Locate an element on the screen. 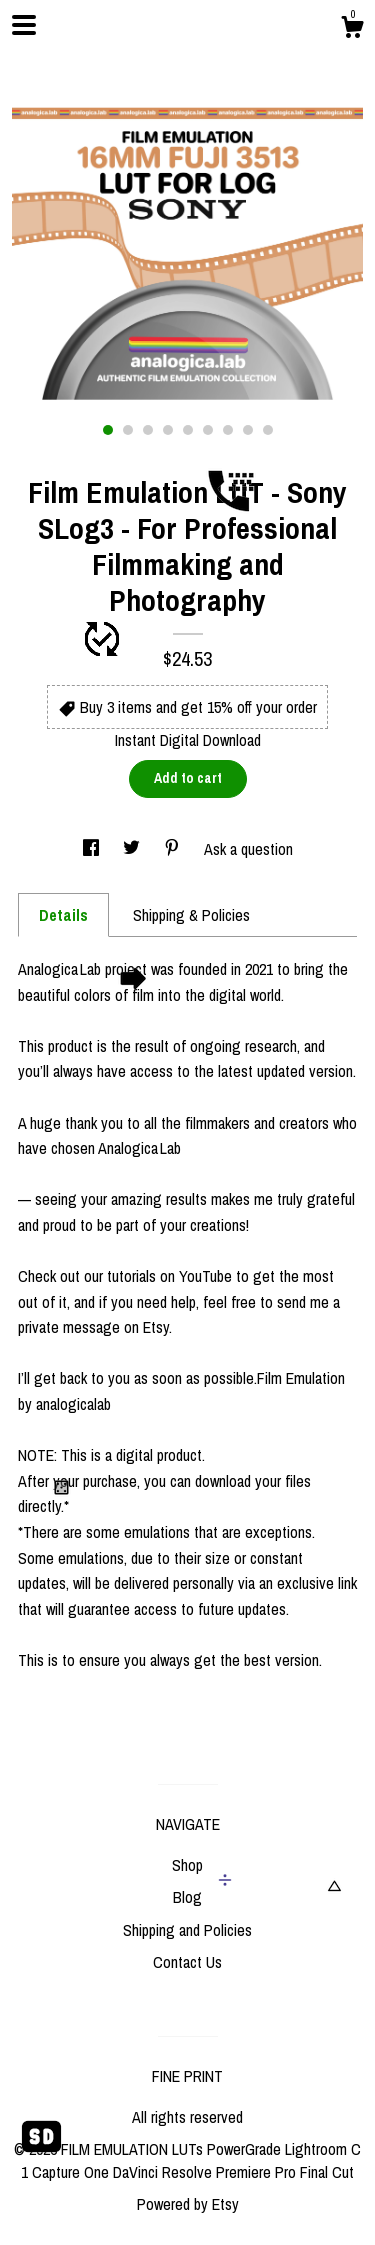  indicates content has been published with recent changes is located at coordinates (102, 639).